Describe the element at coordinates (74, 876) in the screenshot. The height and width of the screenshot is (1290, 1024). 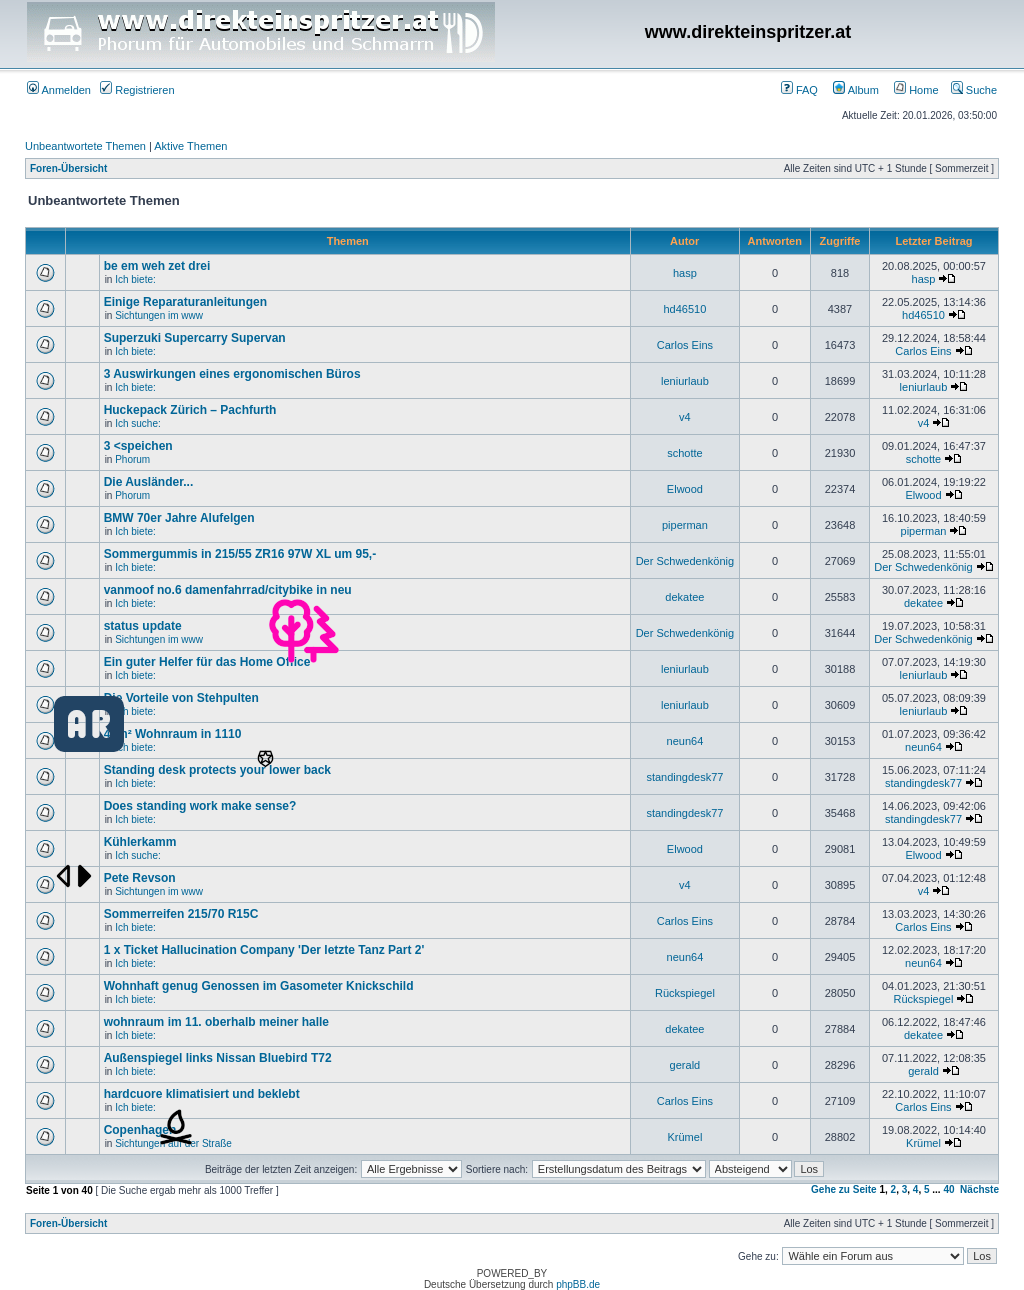
I see `switch to the left panel or view` at that location.